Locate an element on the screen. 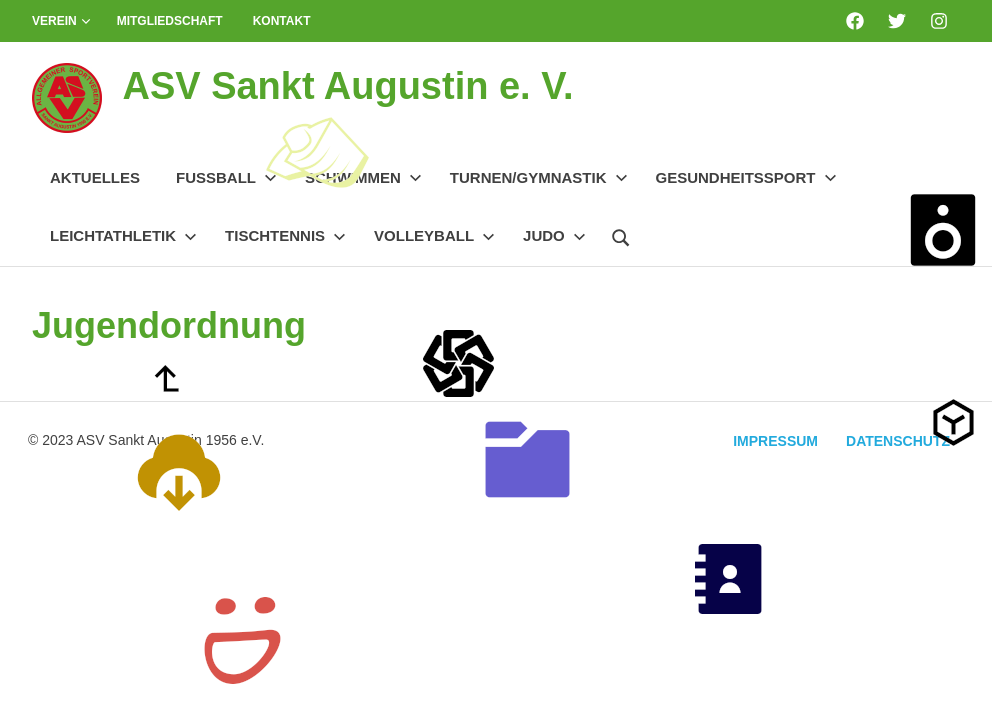 The height and width of the screenshot is (720, 992). open SmugMug photo sharing app is located at coordinates (242, 640).